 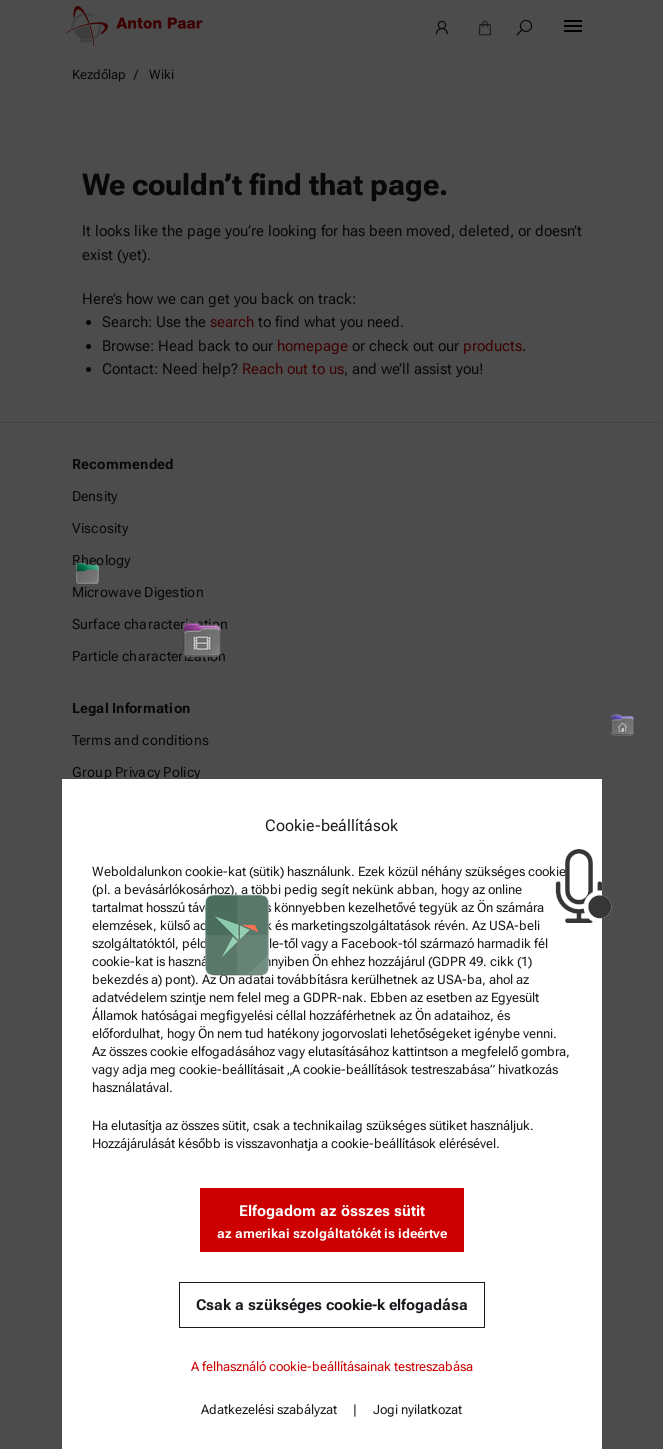 What do you see at coordinates (202, 639) in the screenshot?
I see `open your videos folder` at bounding box center [202, 639].